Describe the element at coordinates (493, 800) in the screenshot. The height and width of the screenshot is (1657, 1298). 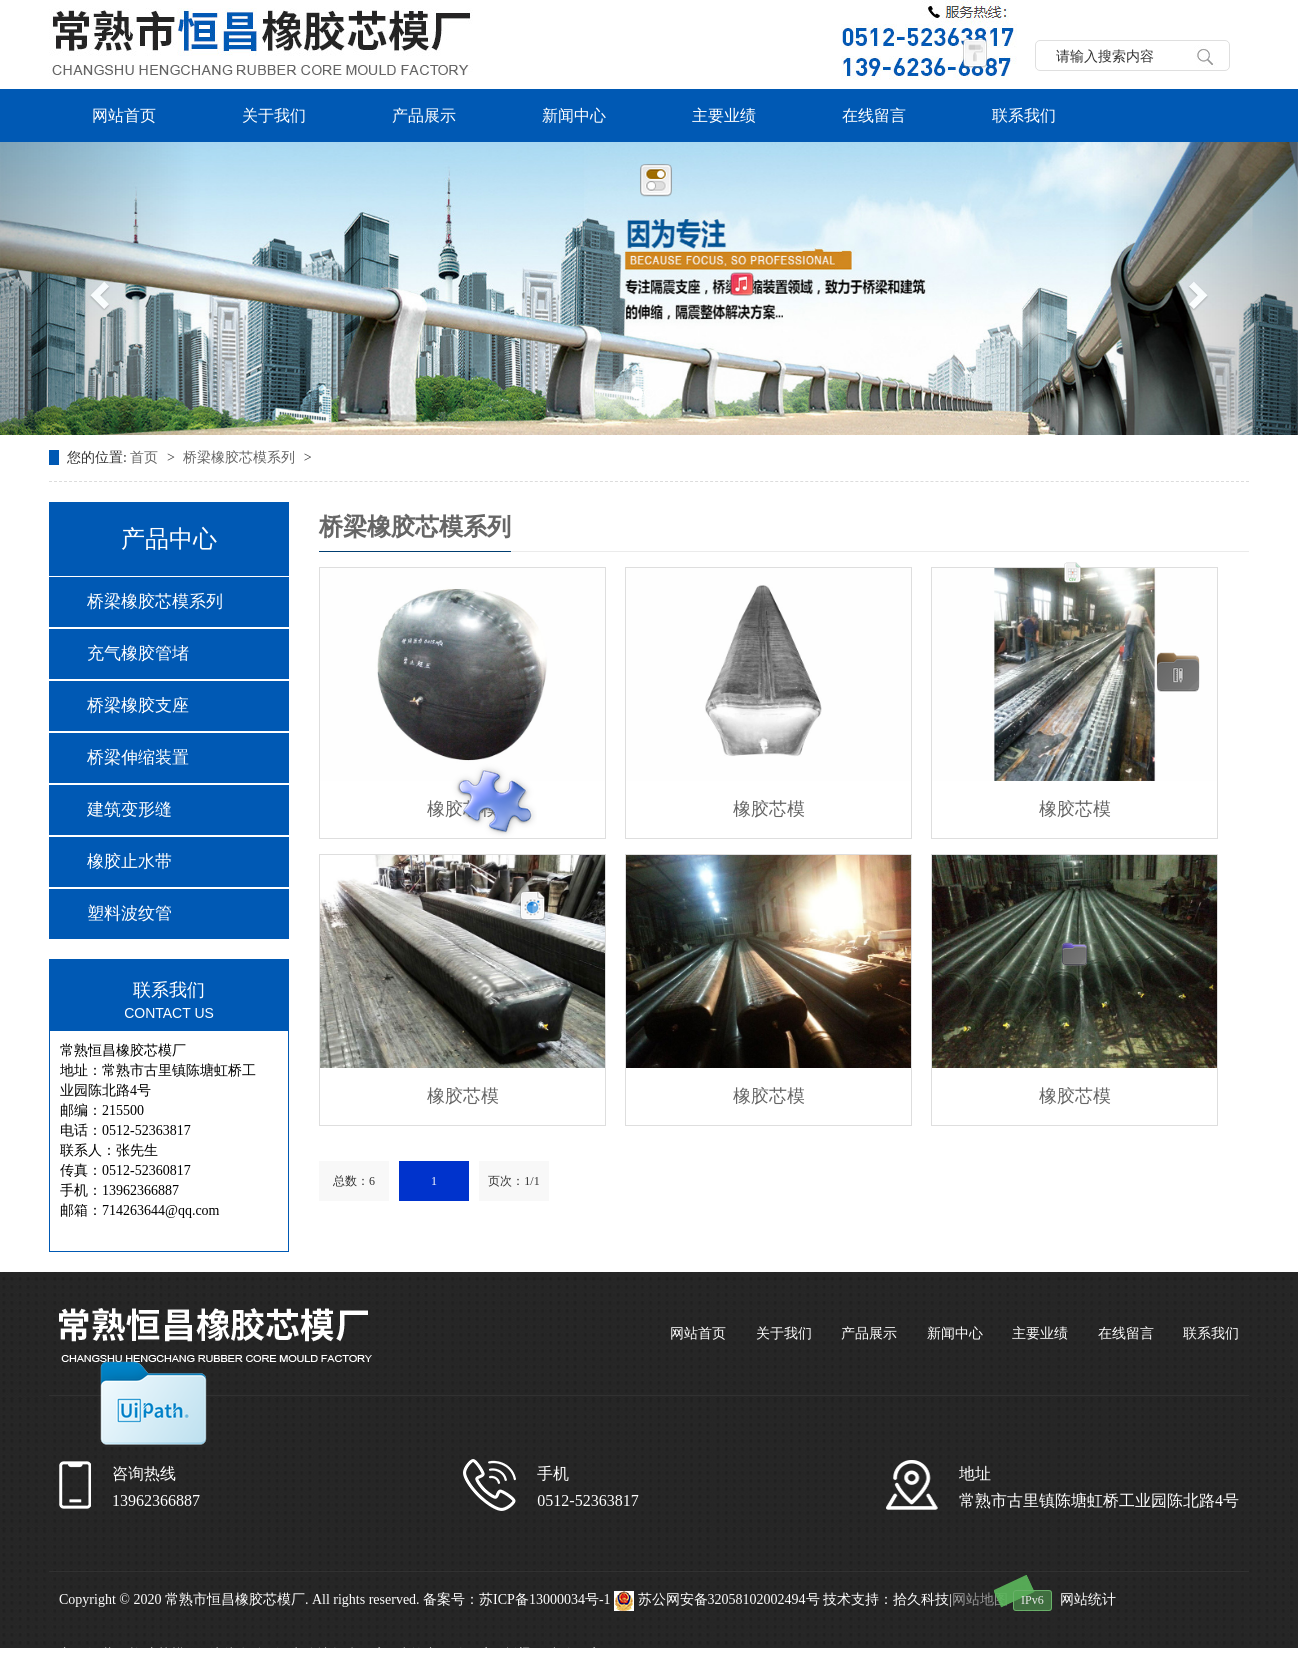
I see `indicates an add-on or plugin file type` at that location.